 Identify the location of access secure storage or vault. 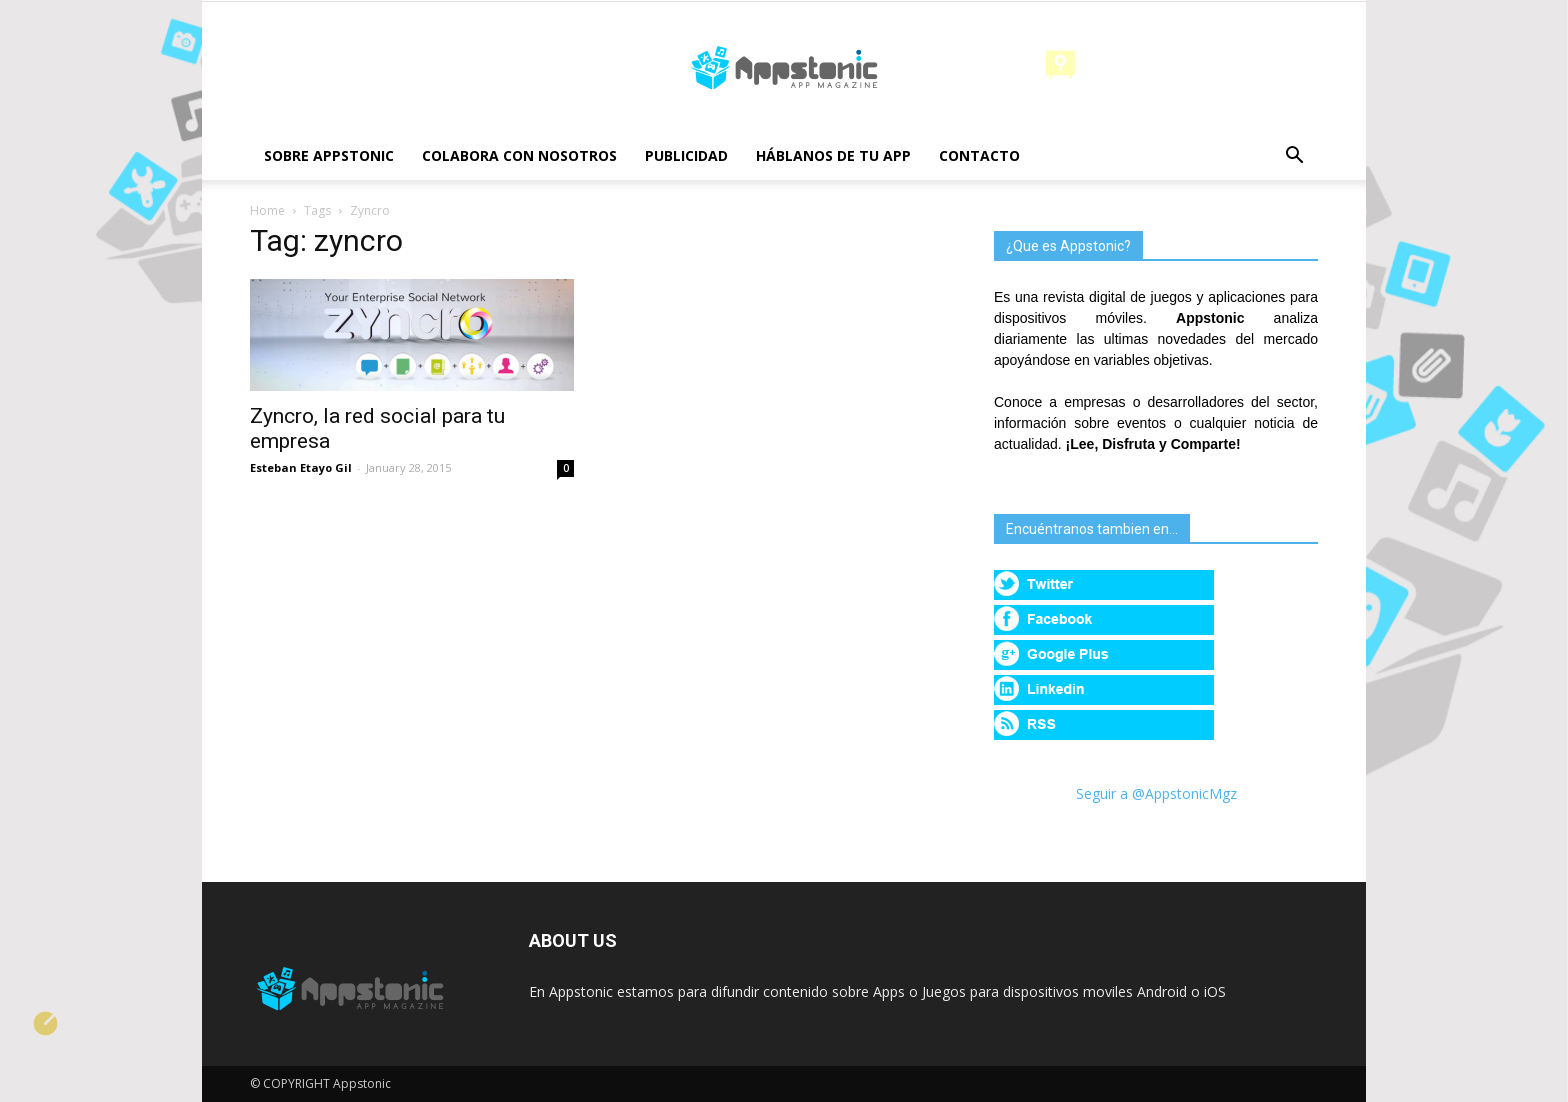
(1060, 63).